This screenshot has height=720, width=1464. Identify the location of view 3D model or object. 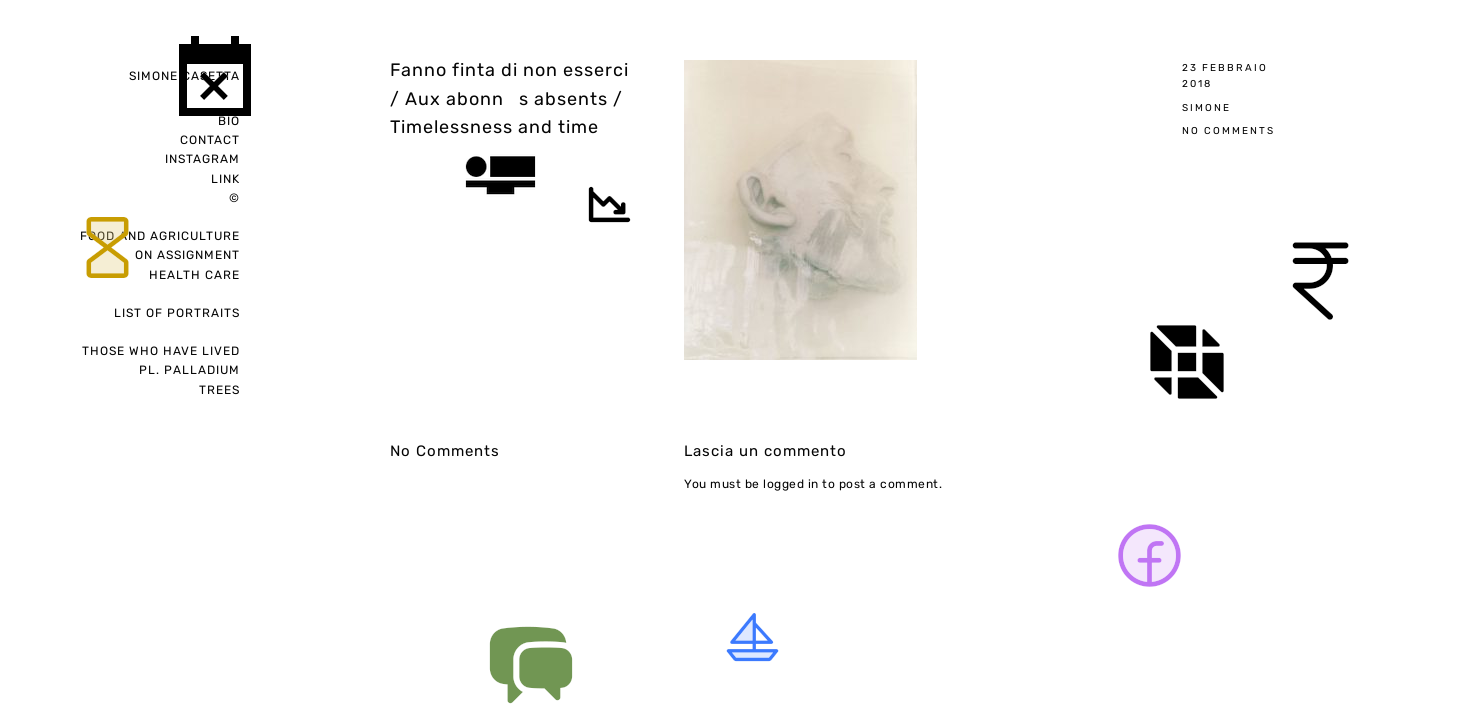
(1187, 362).